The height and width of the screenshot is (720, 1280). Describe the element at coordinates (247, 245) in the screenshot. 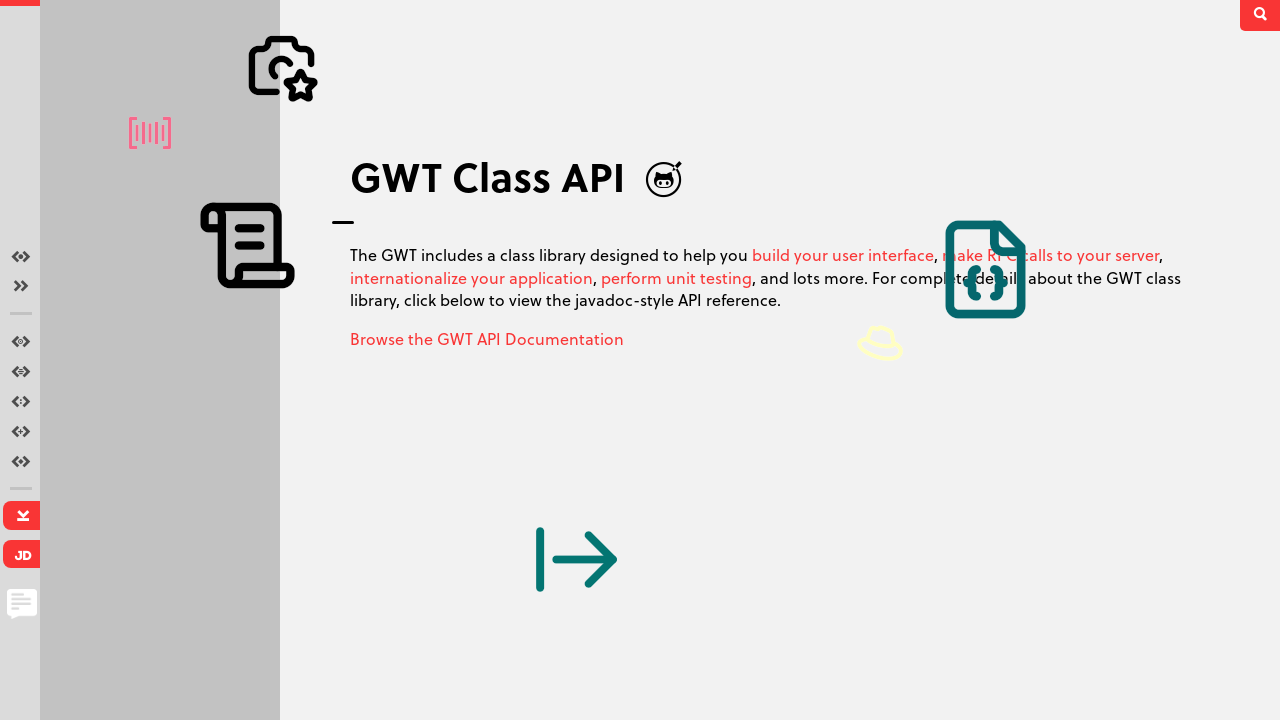

I see `view document or manuscript` at that location.